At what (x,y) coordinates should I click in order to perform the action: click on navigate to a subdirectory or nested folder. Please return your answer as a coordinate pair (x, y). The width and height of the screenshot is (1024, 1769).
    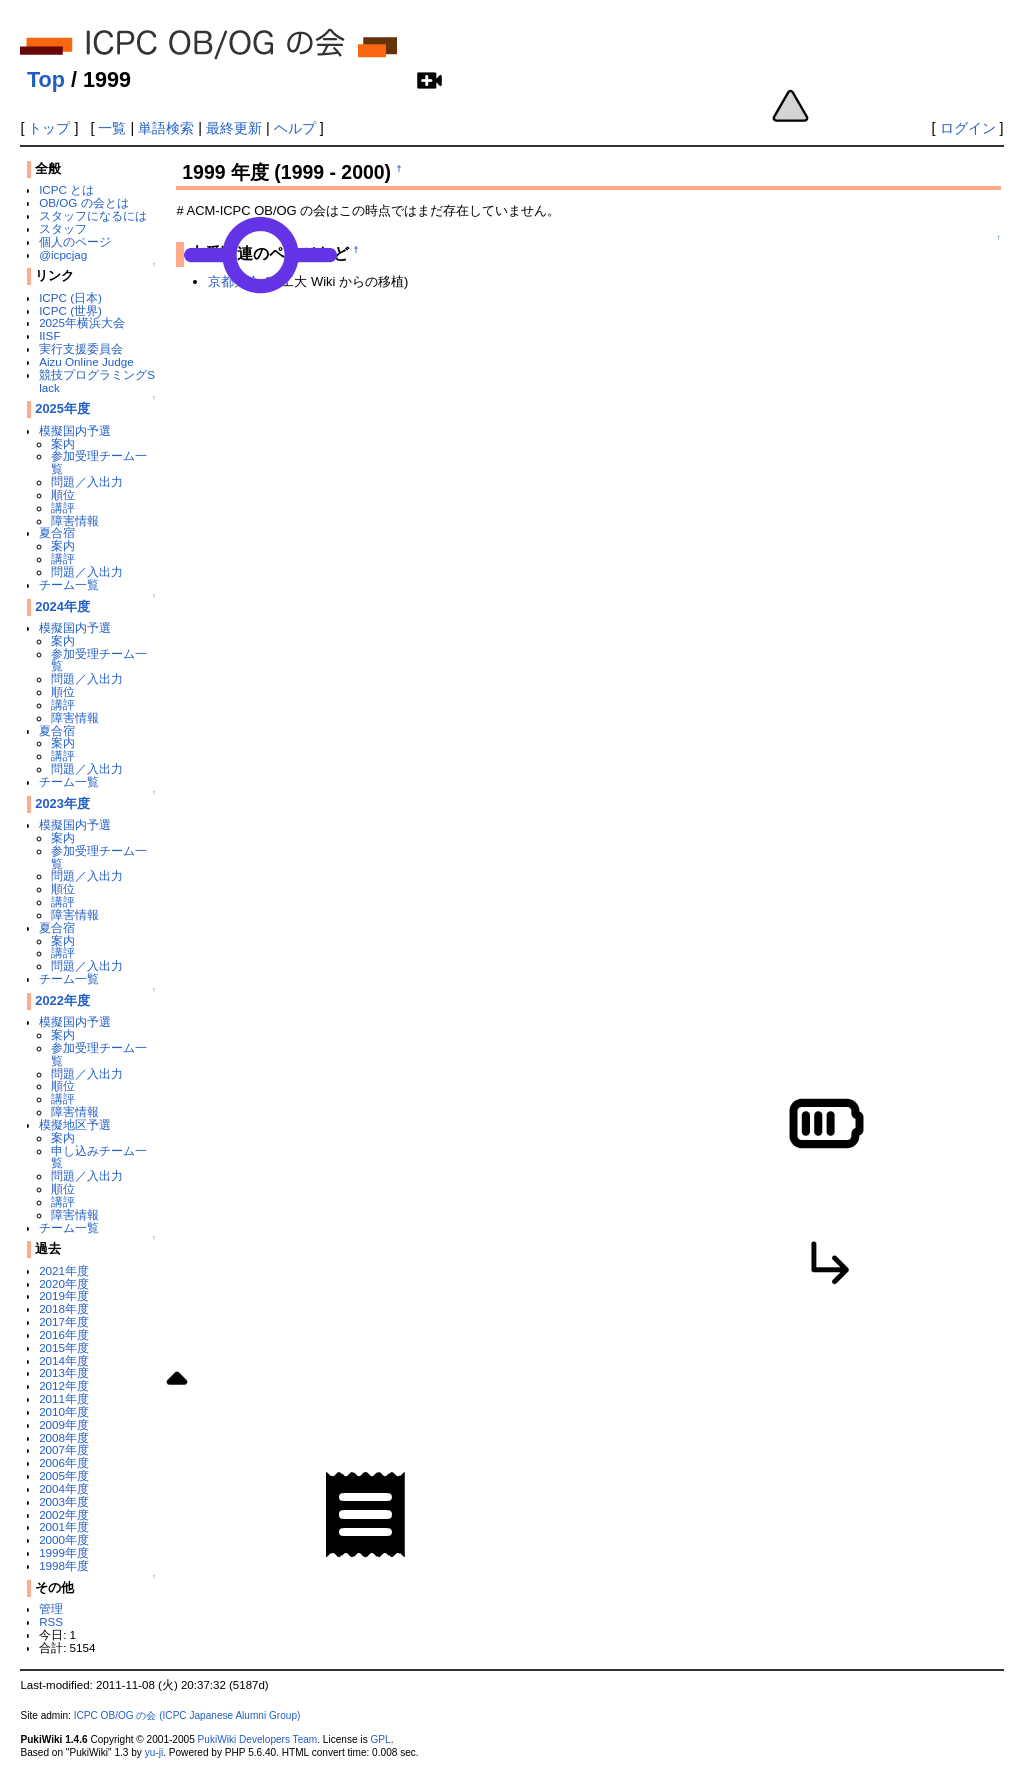
    Looking at the image, I should click on (832, 1262).